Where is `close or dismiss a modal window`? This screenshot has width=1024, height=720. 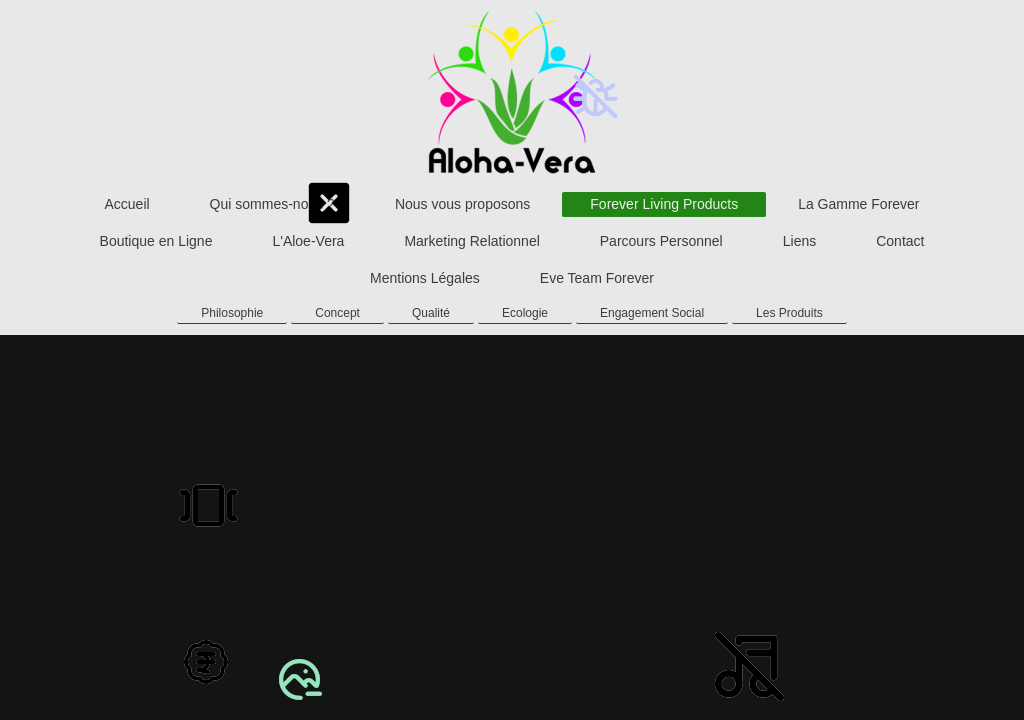 close or dismiss a modal window is located at coordinates (329, 203).